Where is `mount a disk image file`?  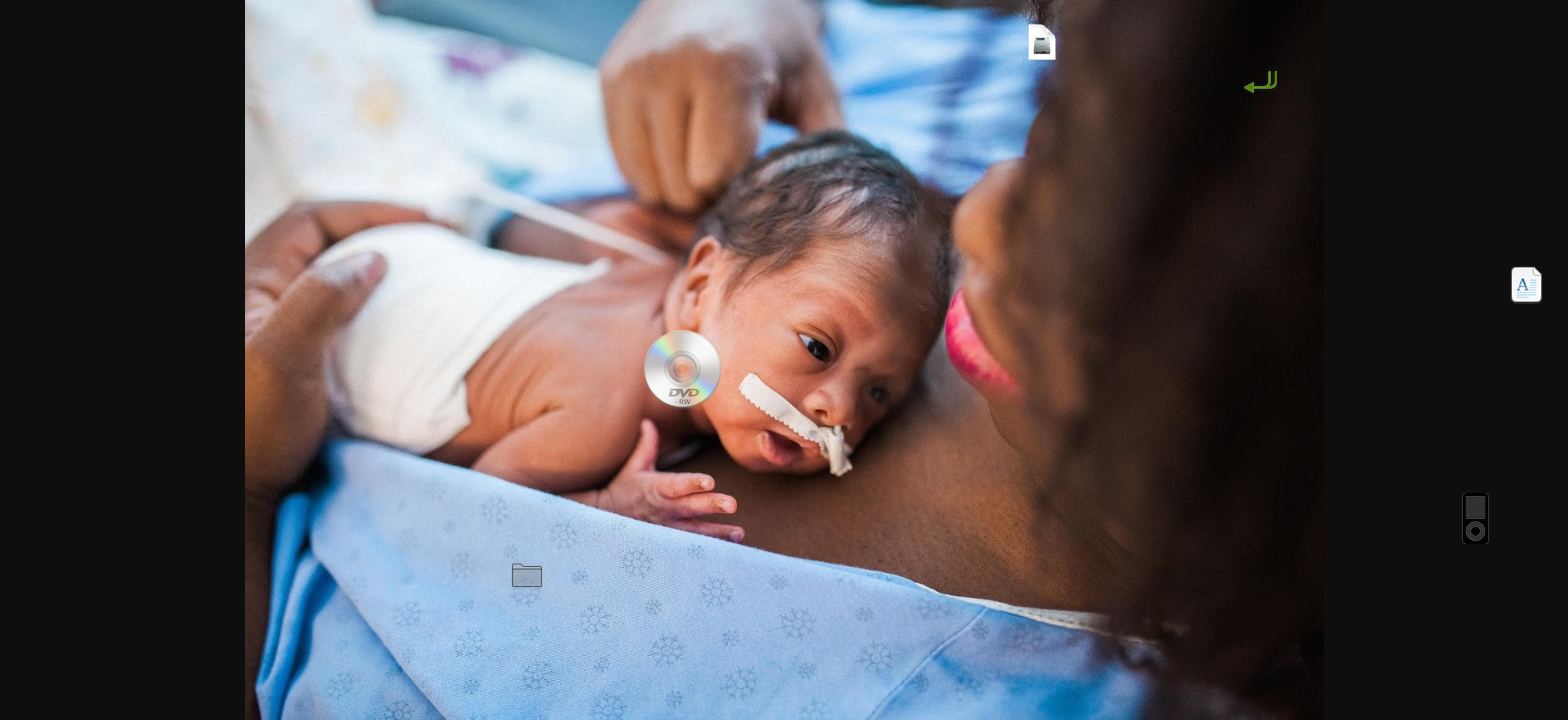 mount a disk image file is located at coordinates (1042, 43).